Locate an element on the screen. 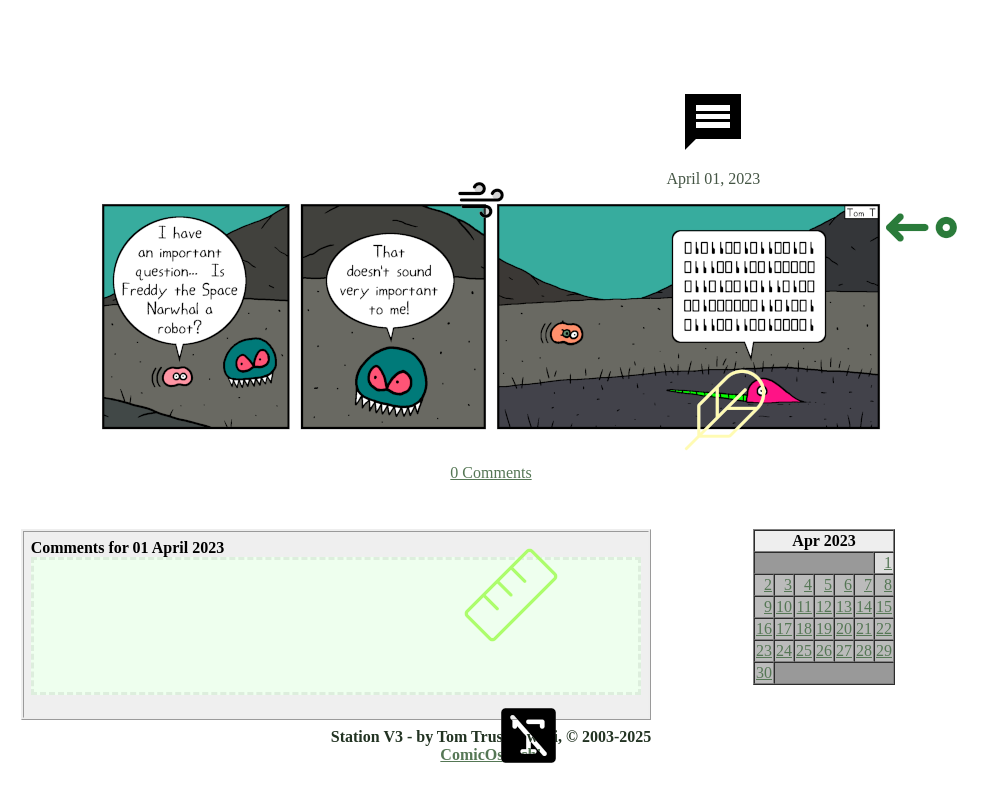  move item to the left is located at coordinates (921, 227).